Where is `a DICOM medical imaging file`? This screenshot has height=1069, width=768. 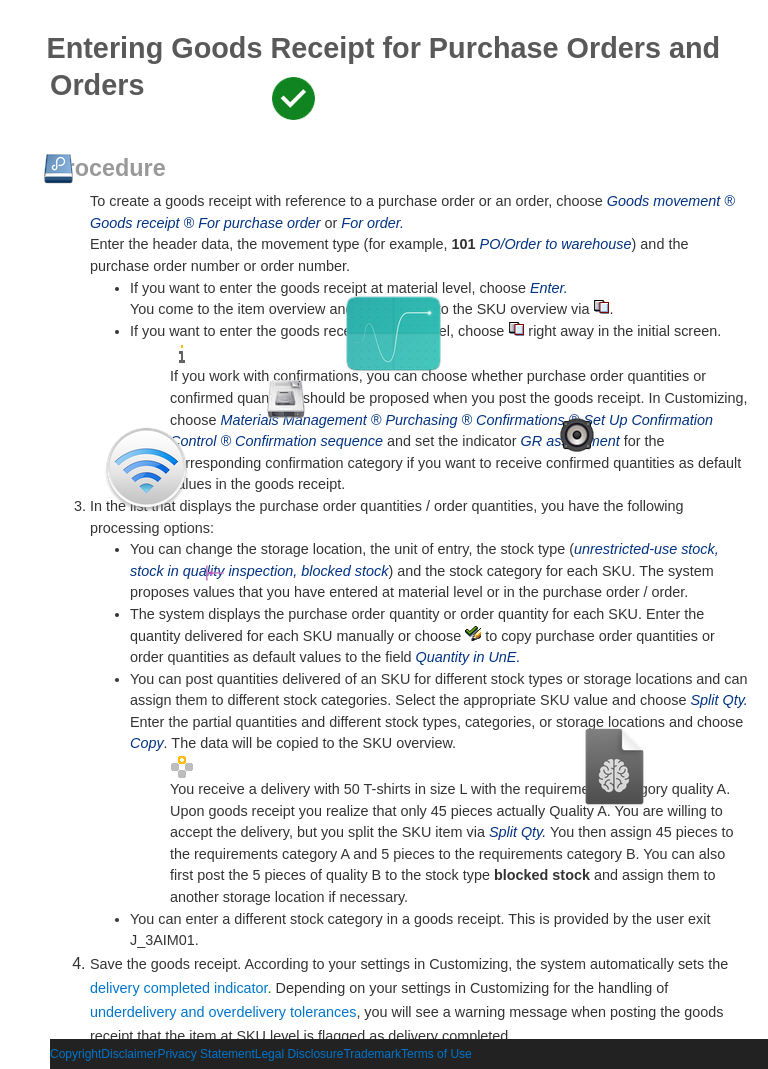 a DICOM medical imaging file is located at coordinates (614, 766).